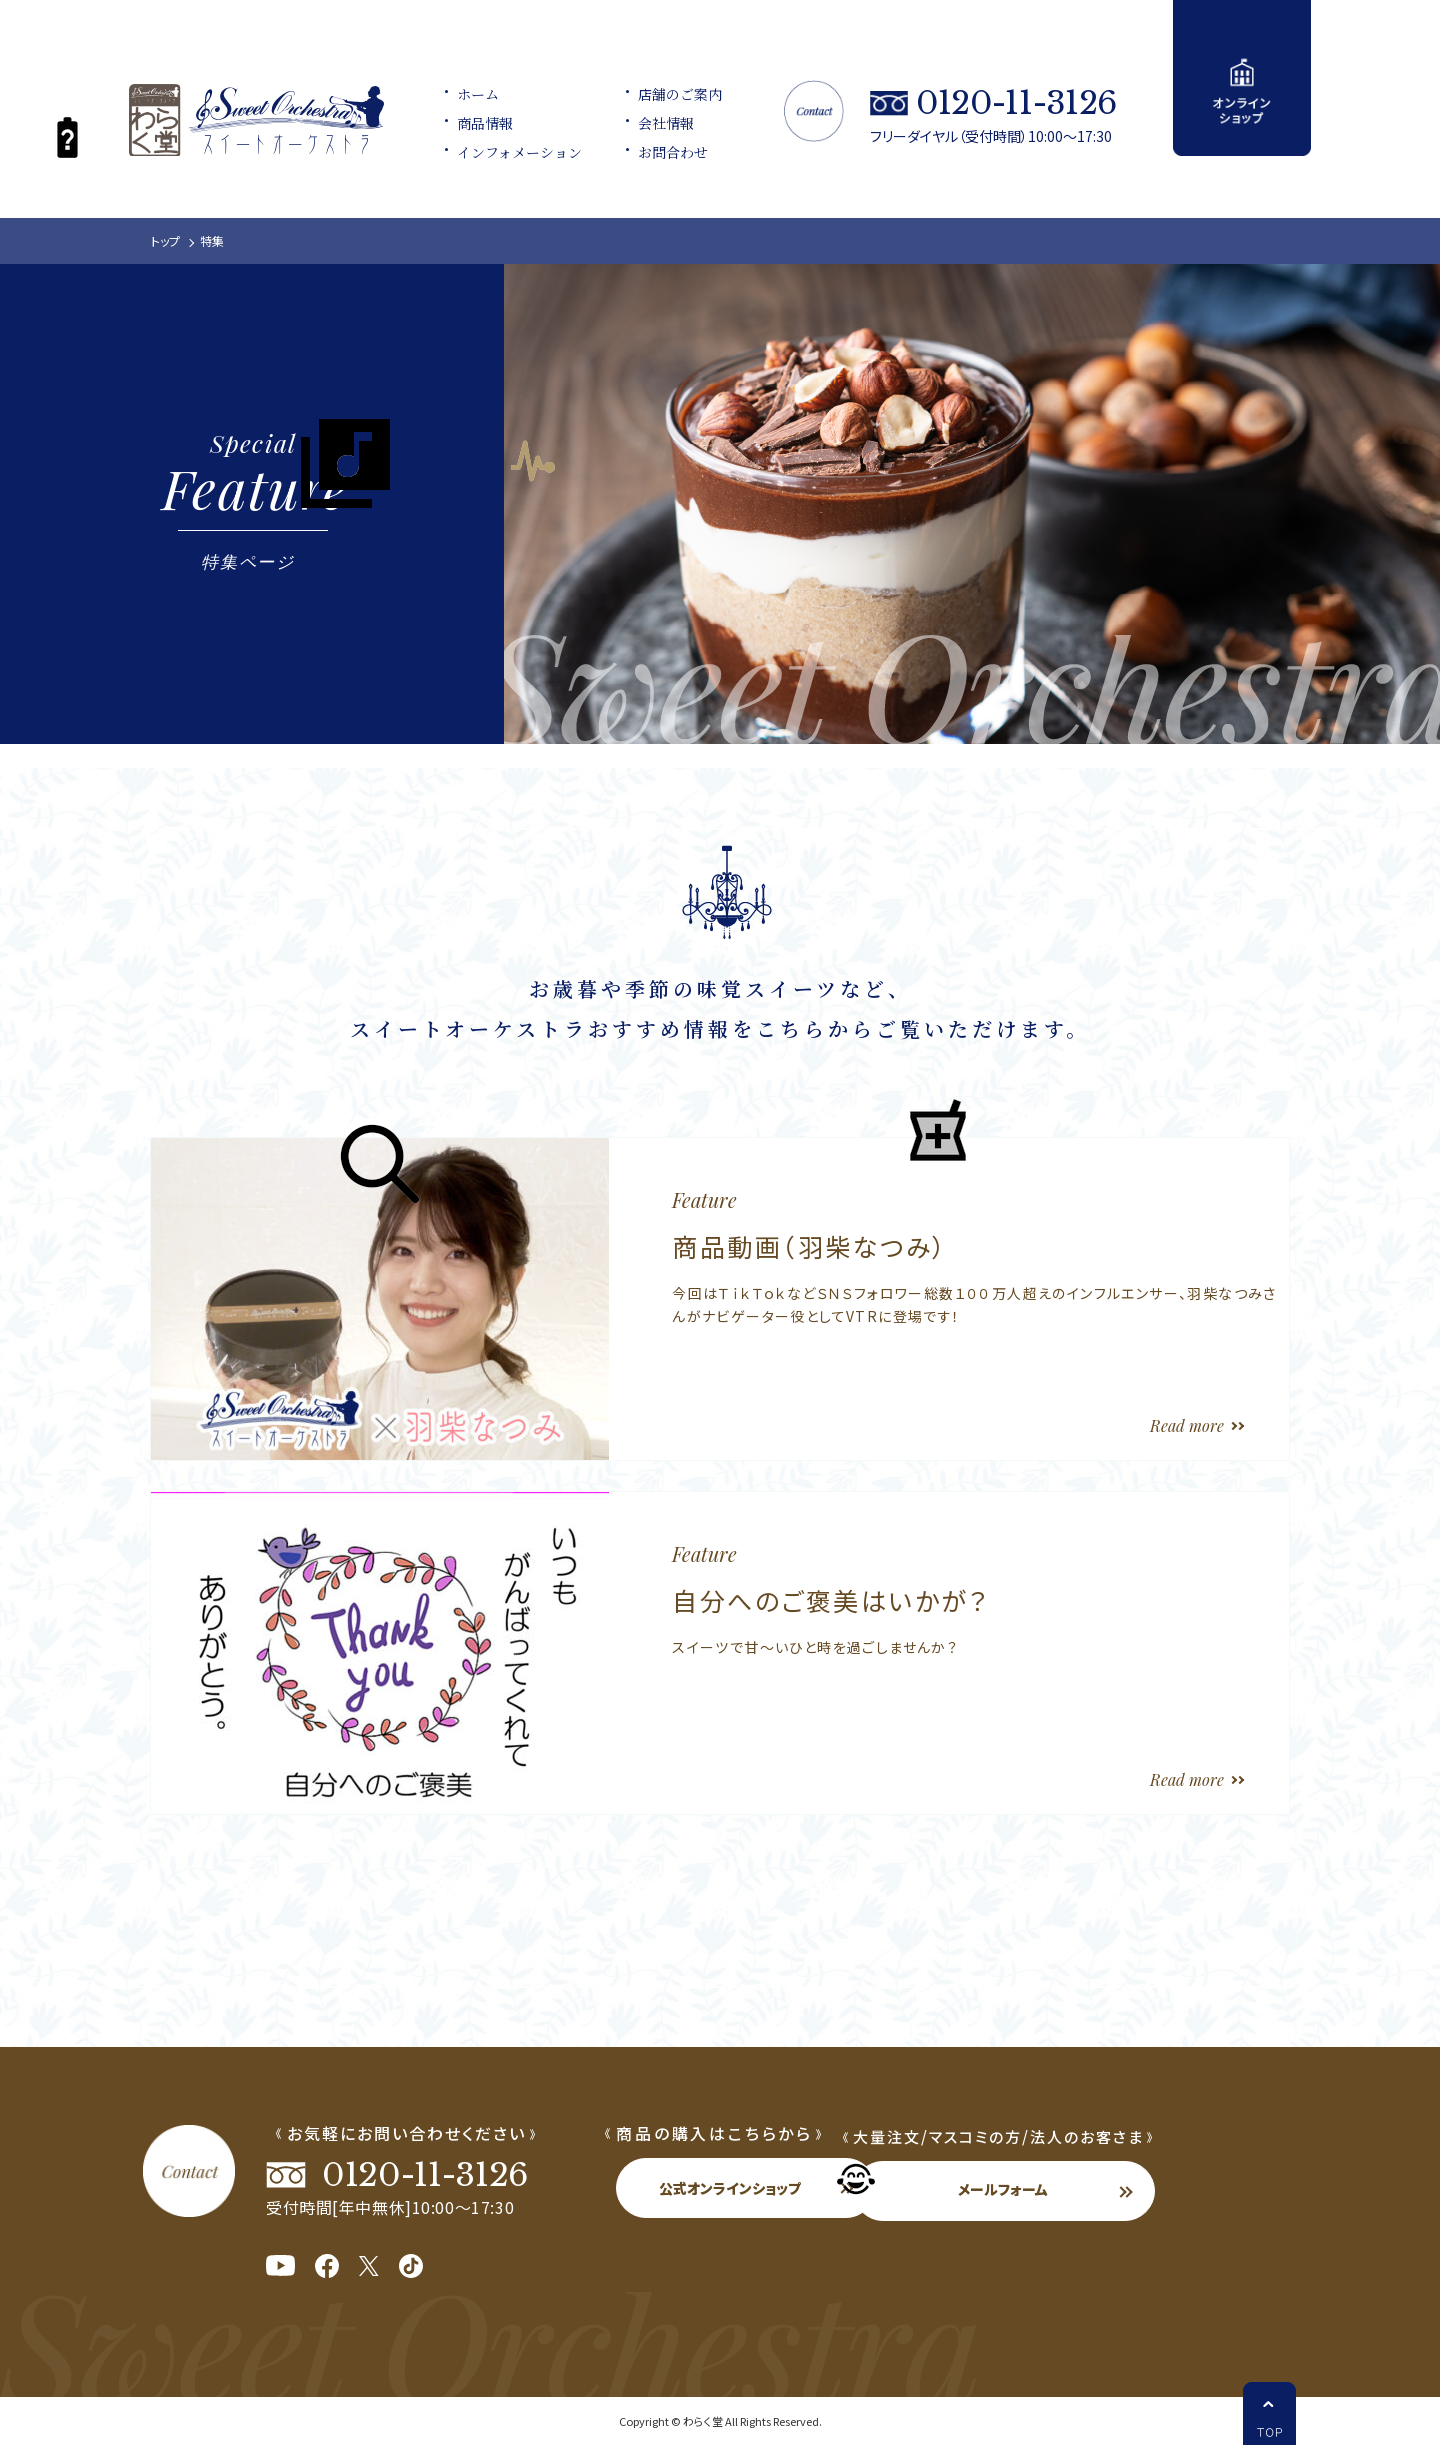 Image resolution: width=1440 pixels, height=2446 pixels. What do you see at coordinates (345, 463) in the screenshot?
I see `access your music library` at bounding box center [345, 463].